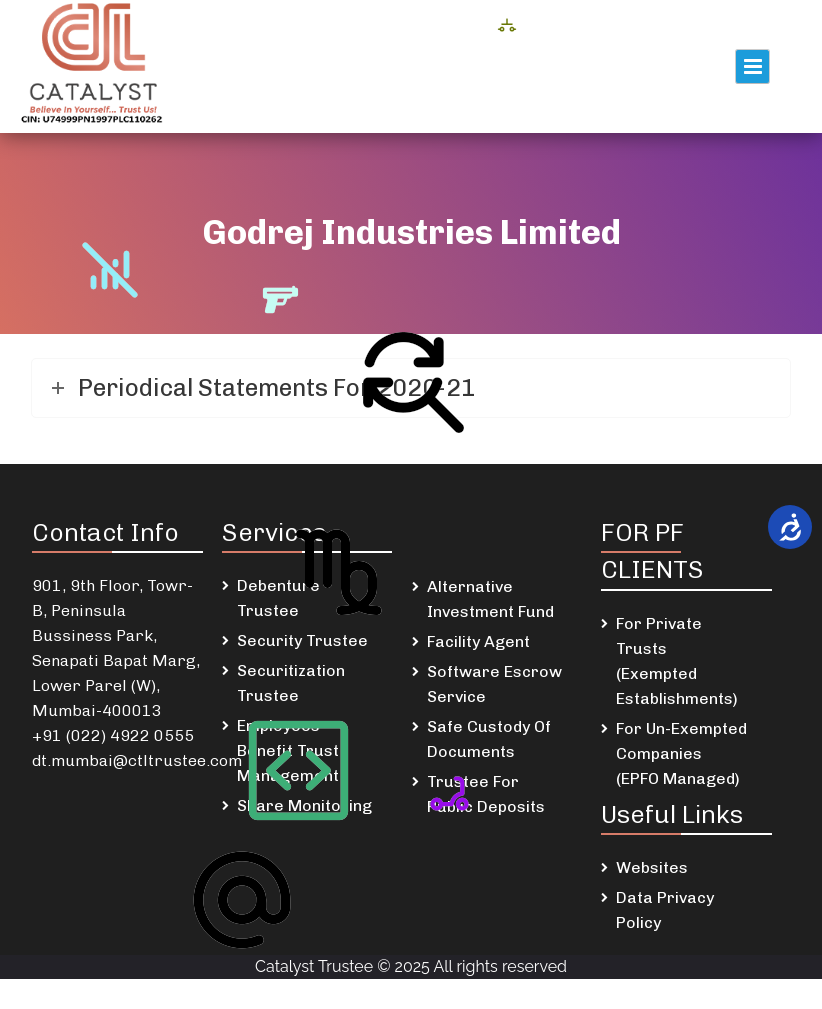 This screenshot has height=1009, width=822. What do you see at coordinates (242, 900) in the screenshot?
I see `mention a user in a post or comment` at bounding box center [242, 900].